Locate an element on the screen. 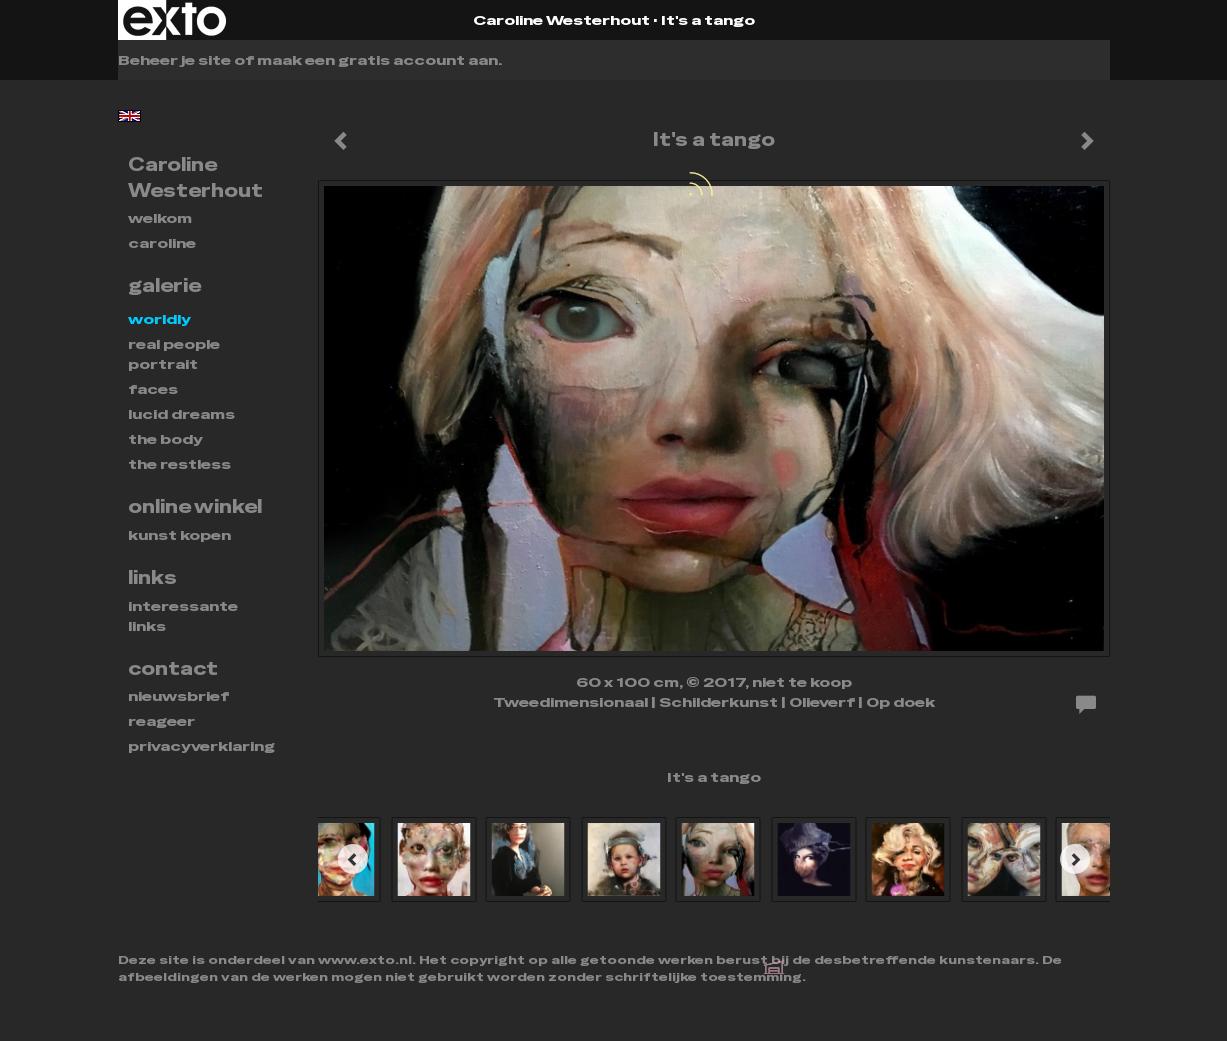  subscribe to RSS feed is located at coordinates (699, 185).